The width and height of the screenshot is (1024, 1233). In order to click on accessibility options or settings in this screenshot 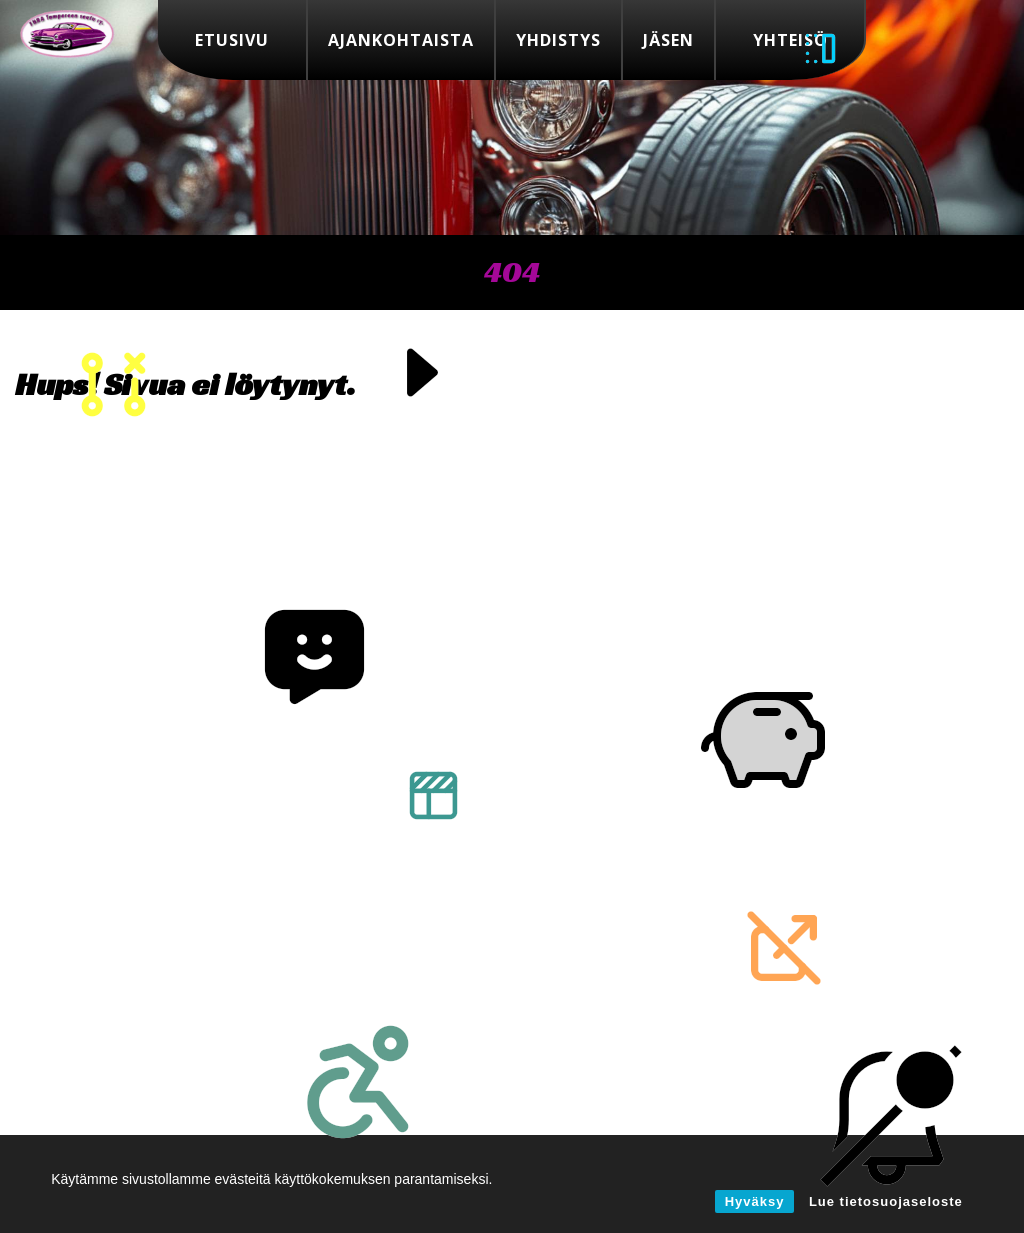, I will do `click(361, 1079)`.